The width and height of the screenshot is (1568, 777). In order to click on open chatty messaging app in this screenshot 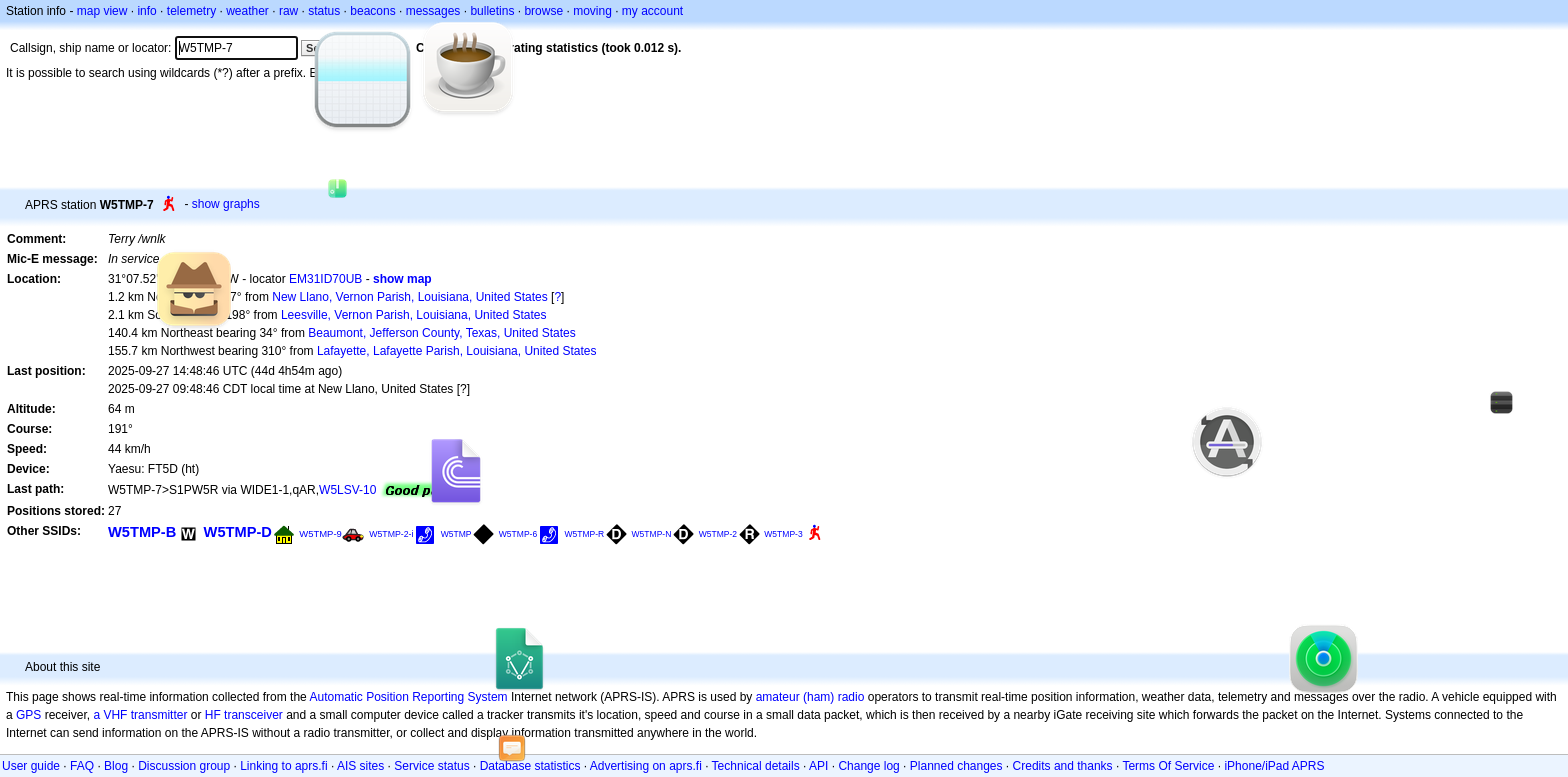, I will do `click(512, 748)`.